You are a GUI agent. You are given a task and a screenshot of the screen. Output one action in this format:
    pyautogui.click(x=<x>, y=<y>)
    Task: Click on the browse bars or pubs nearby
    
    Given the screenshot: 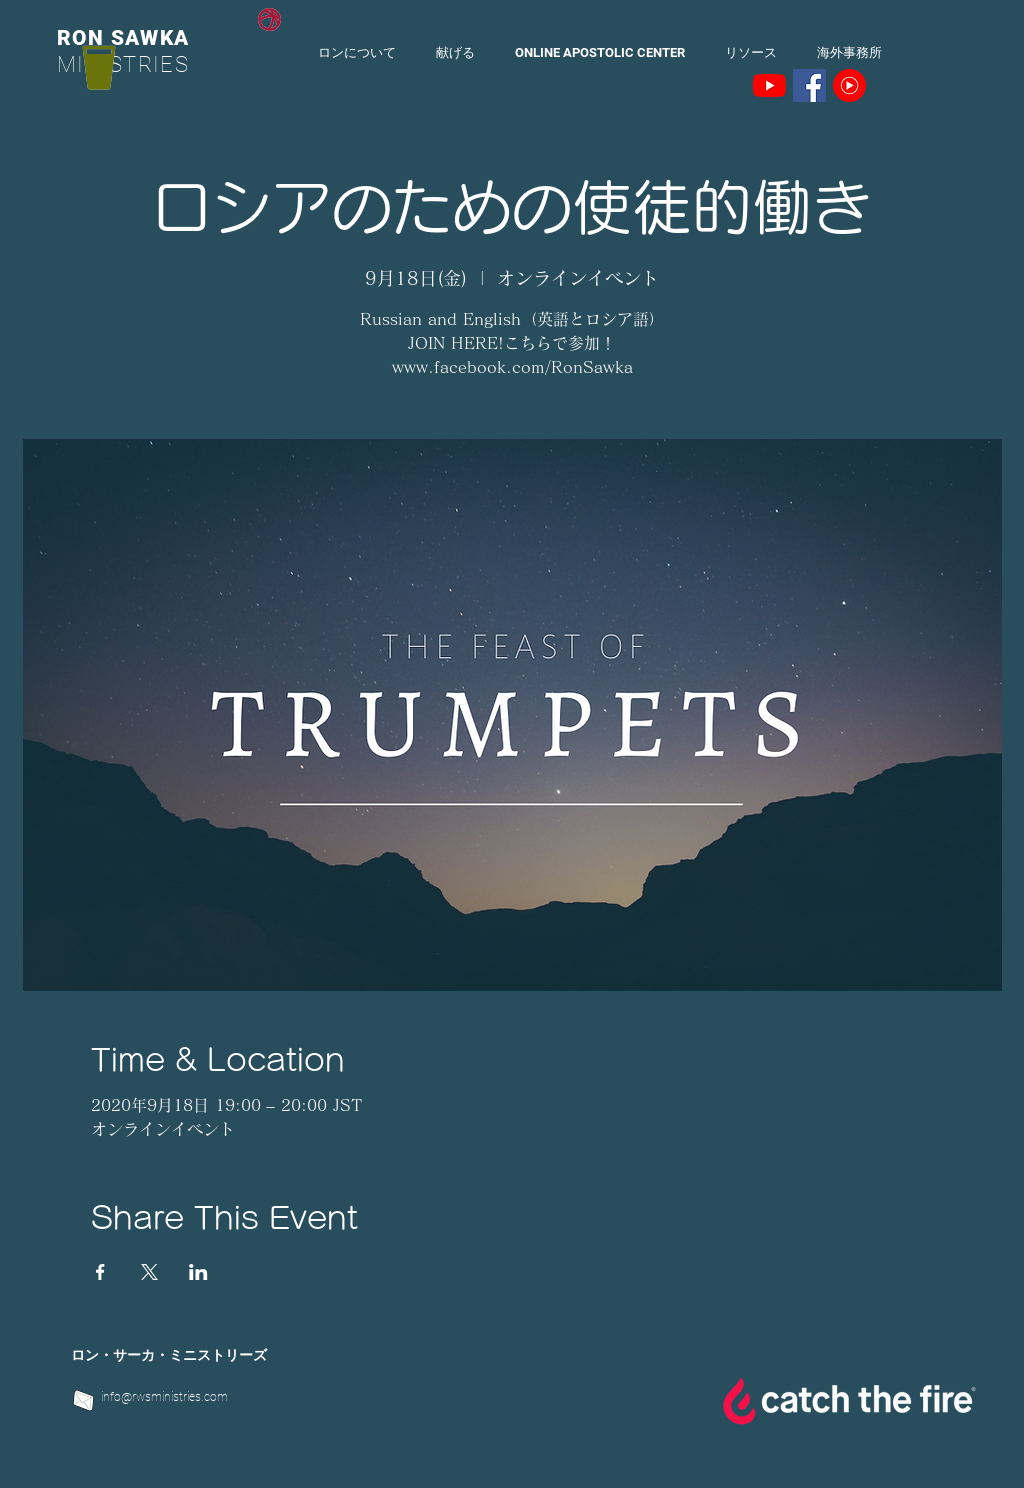 What is the action you would take?
    pyautogui.click(x=99, y=67)
    